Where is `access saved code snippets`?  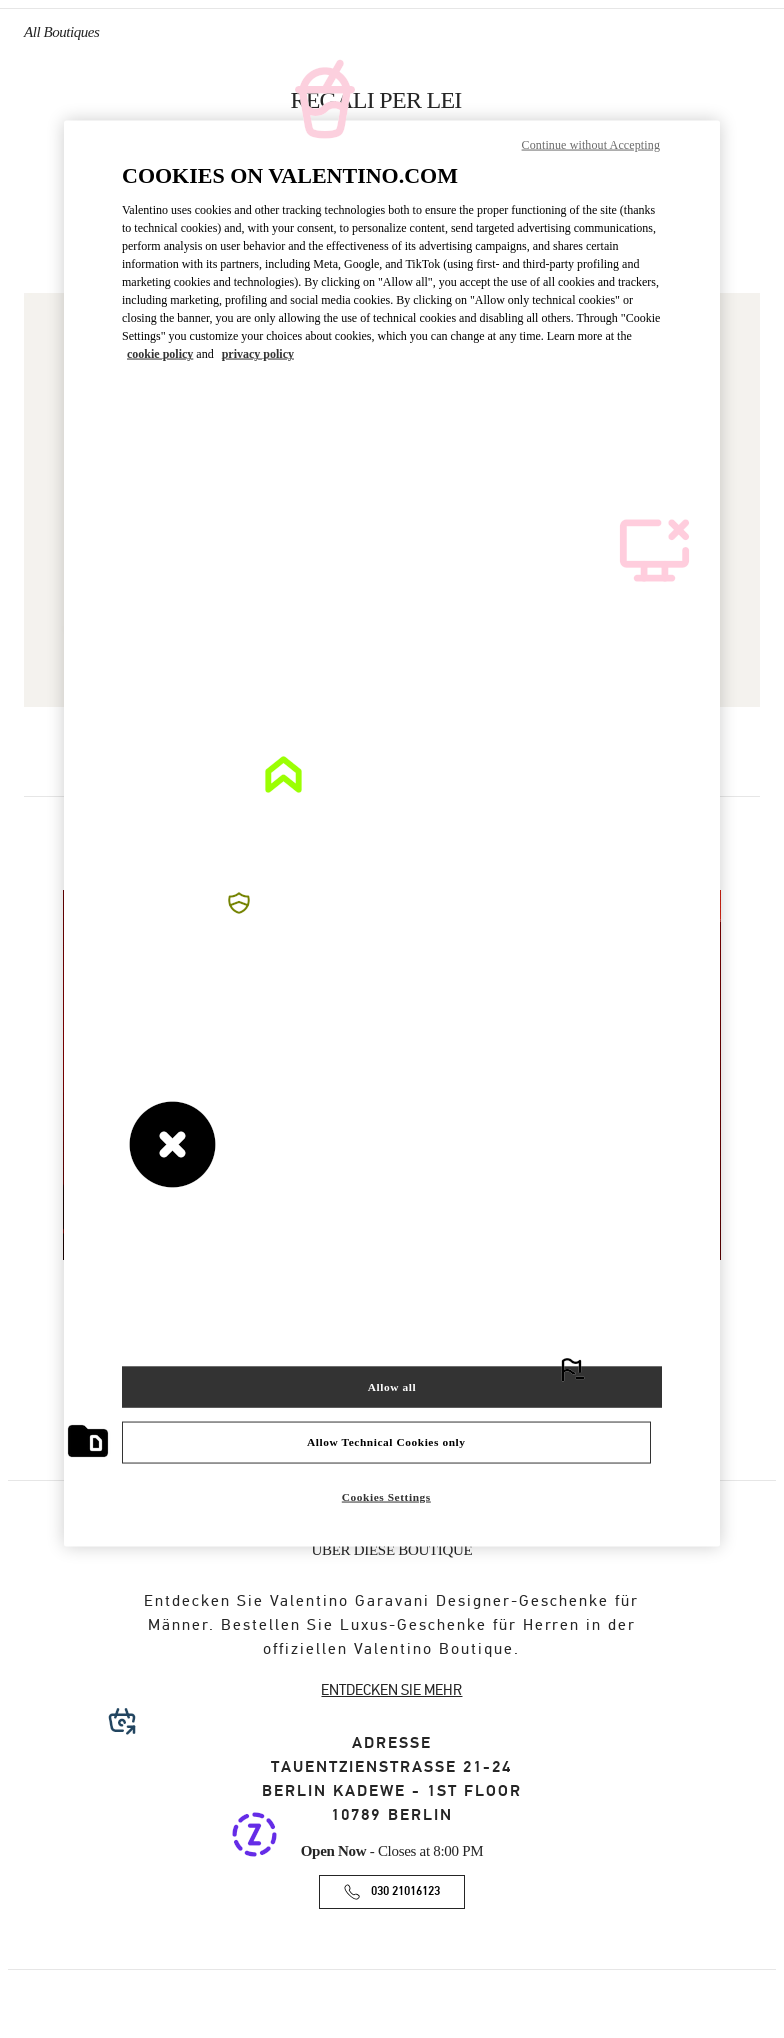 access saved code snippets is located at coordinates (88, 1441).